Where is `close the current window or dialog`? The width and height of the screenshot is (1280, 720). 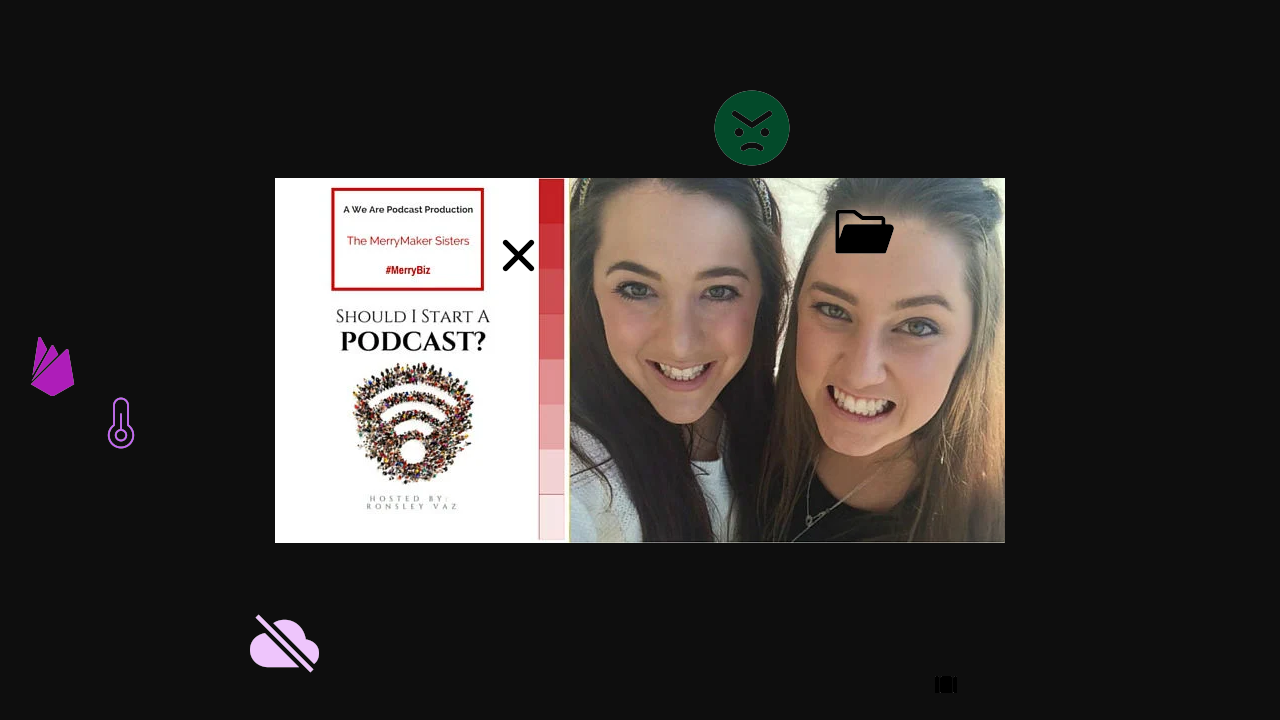 close the current window or dialog is located at coordinates (518, 255).